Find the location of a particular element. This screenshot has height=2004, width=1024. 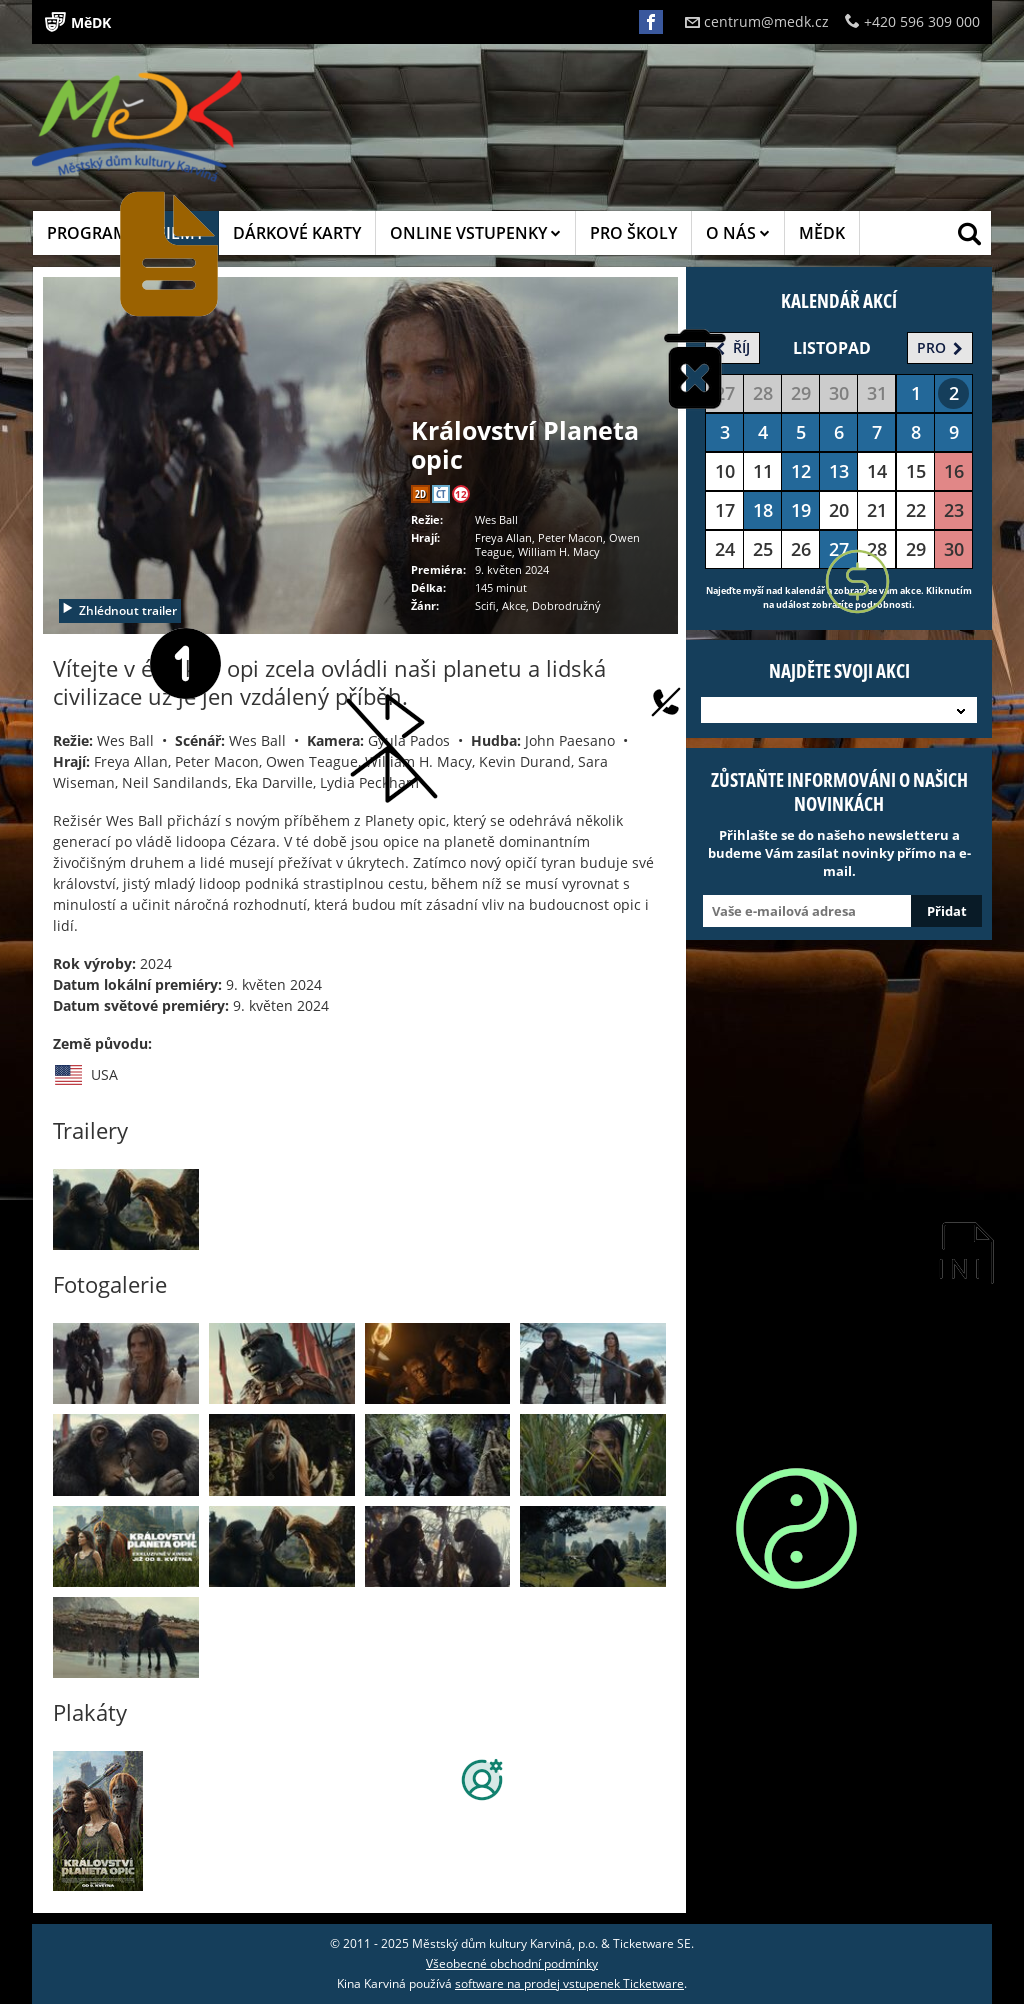

indicates the first step in a sequence or process is located at coordinates (185, 663).